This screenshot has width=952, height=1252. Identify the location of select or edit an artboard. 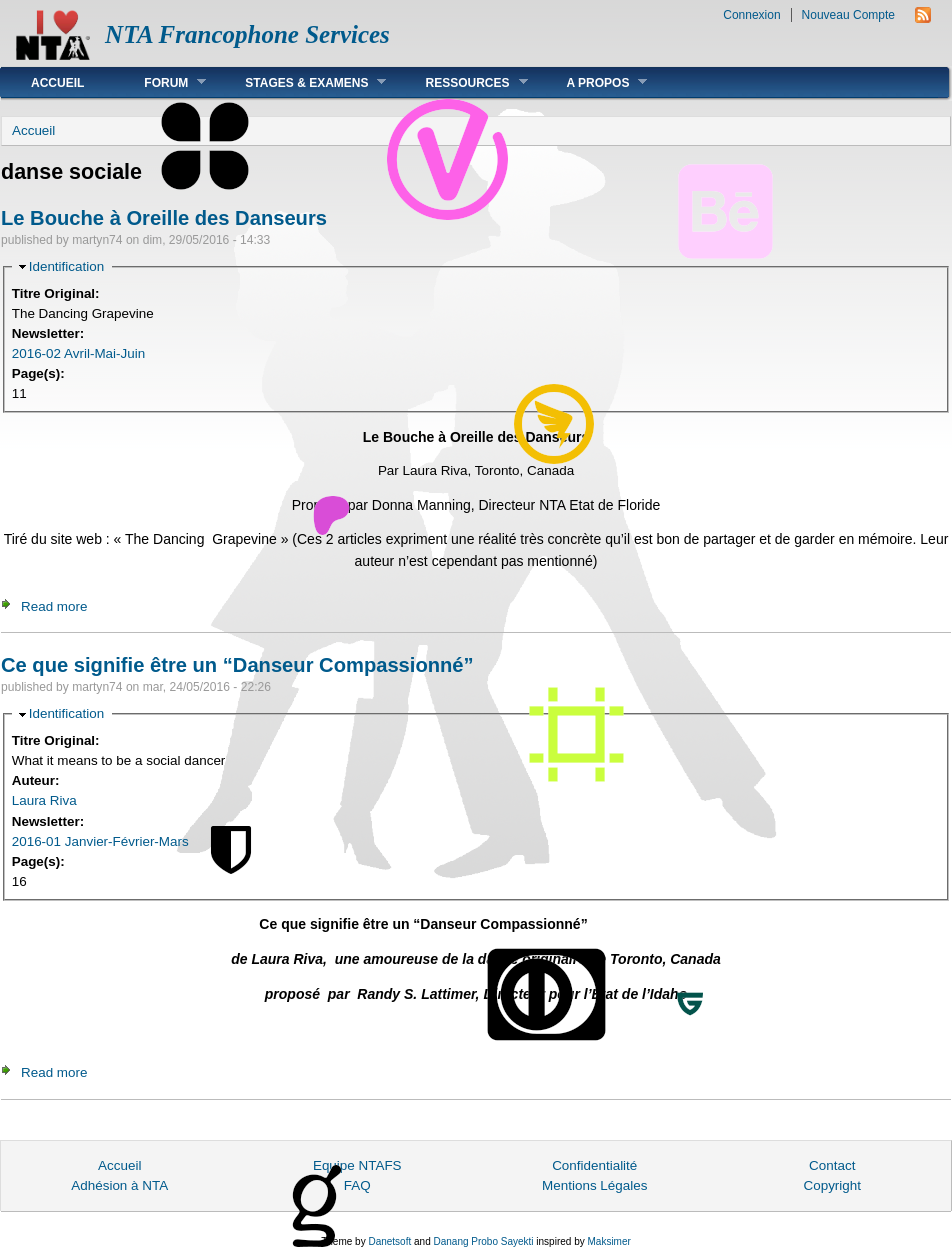
(576, 734).